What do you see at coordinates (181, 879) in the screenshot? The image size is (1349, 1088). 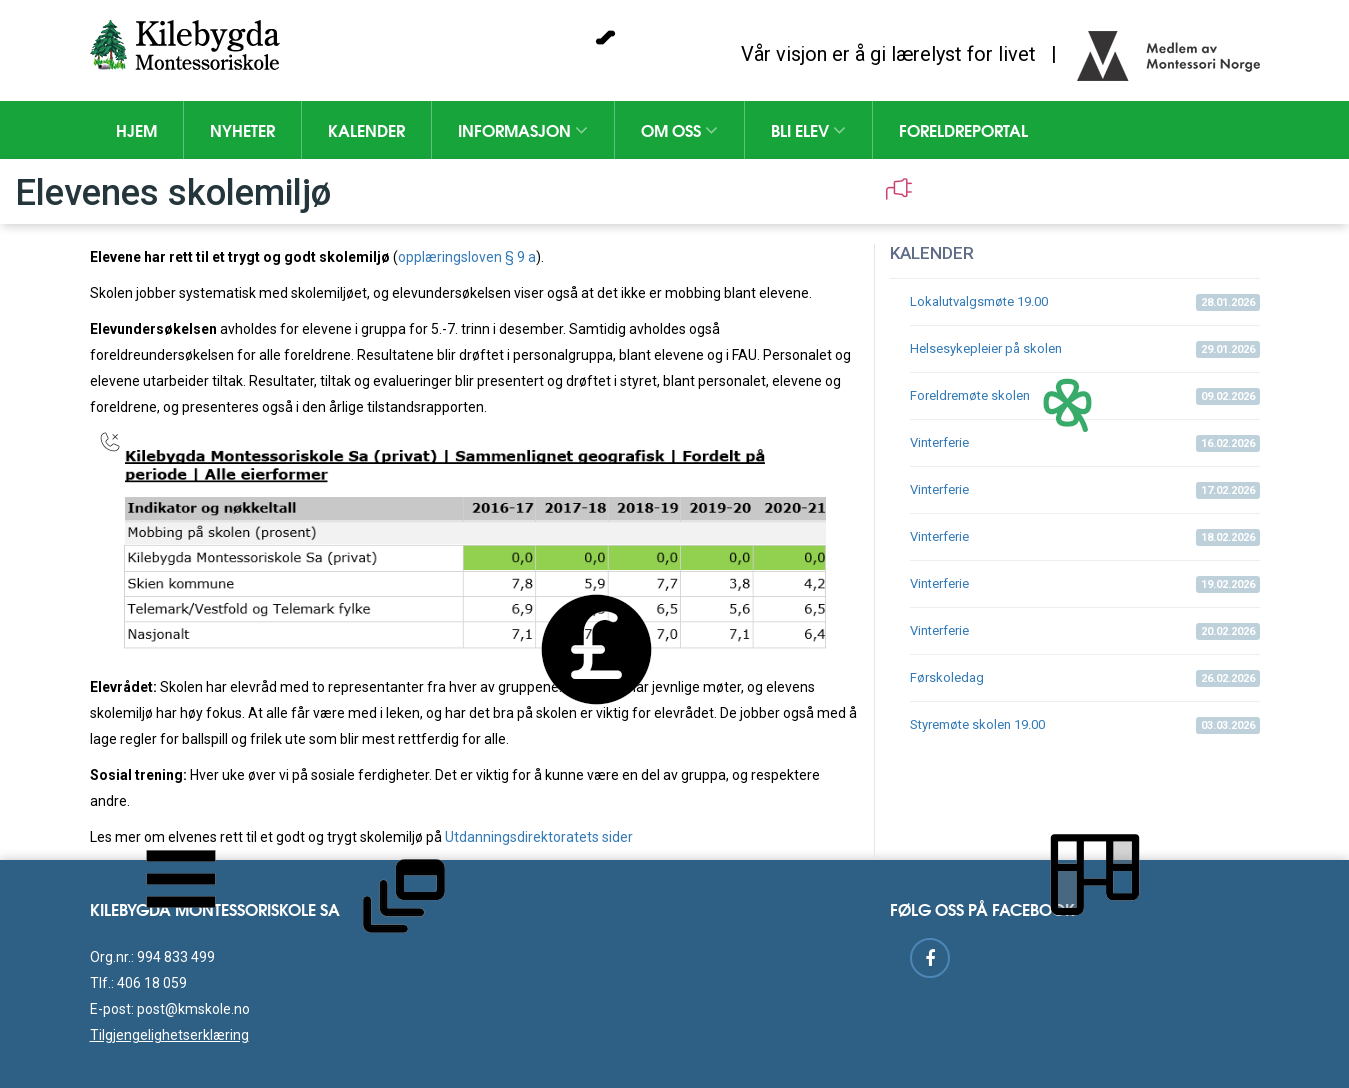 I see `open navigation menu` at bounding box center [181, 879].